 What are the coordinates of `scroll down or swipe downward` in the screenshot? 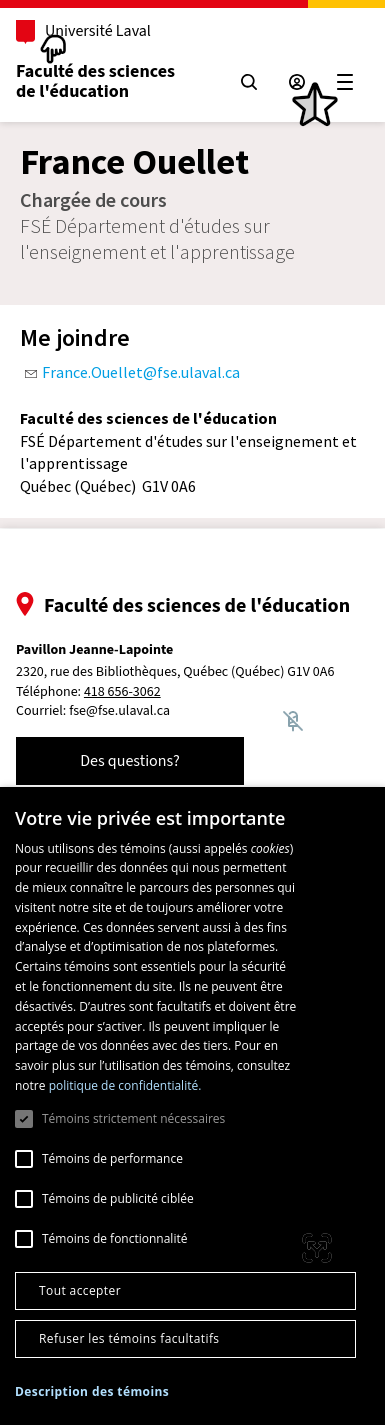 It's located at (53, 48).